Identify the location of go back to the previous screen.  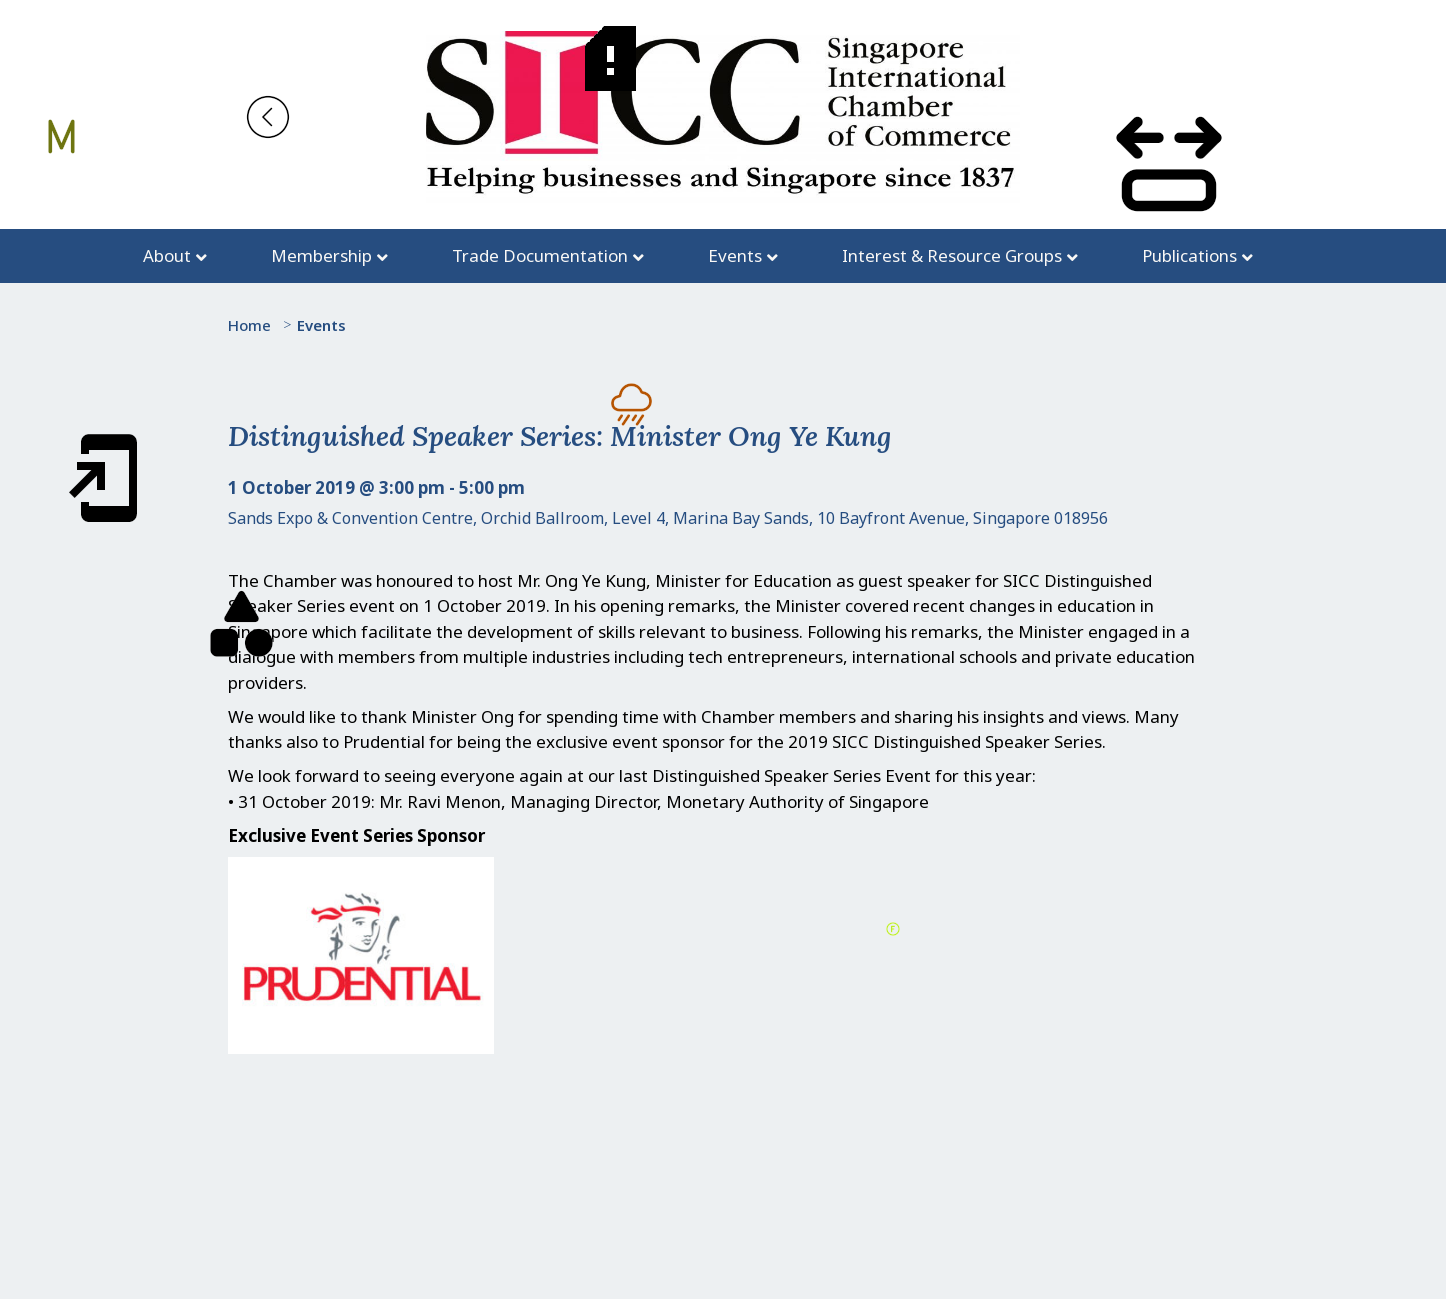
(268, 117).